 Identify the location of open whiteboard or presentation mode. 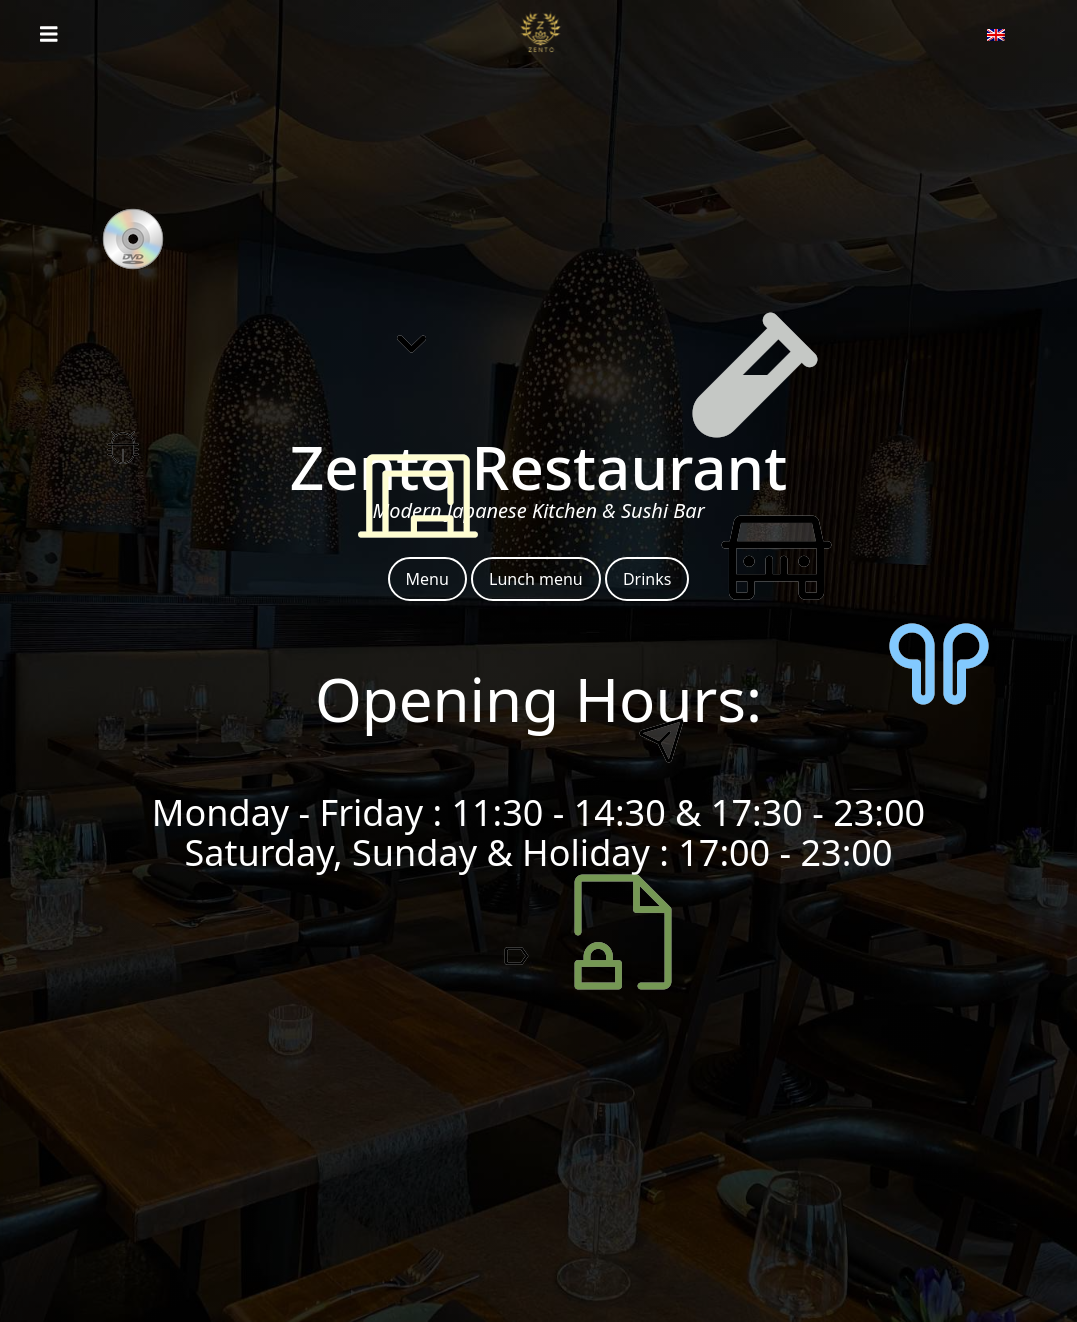
(418, 498).